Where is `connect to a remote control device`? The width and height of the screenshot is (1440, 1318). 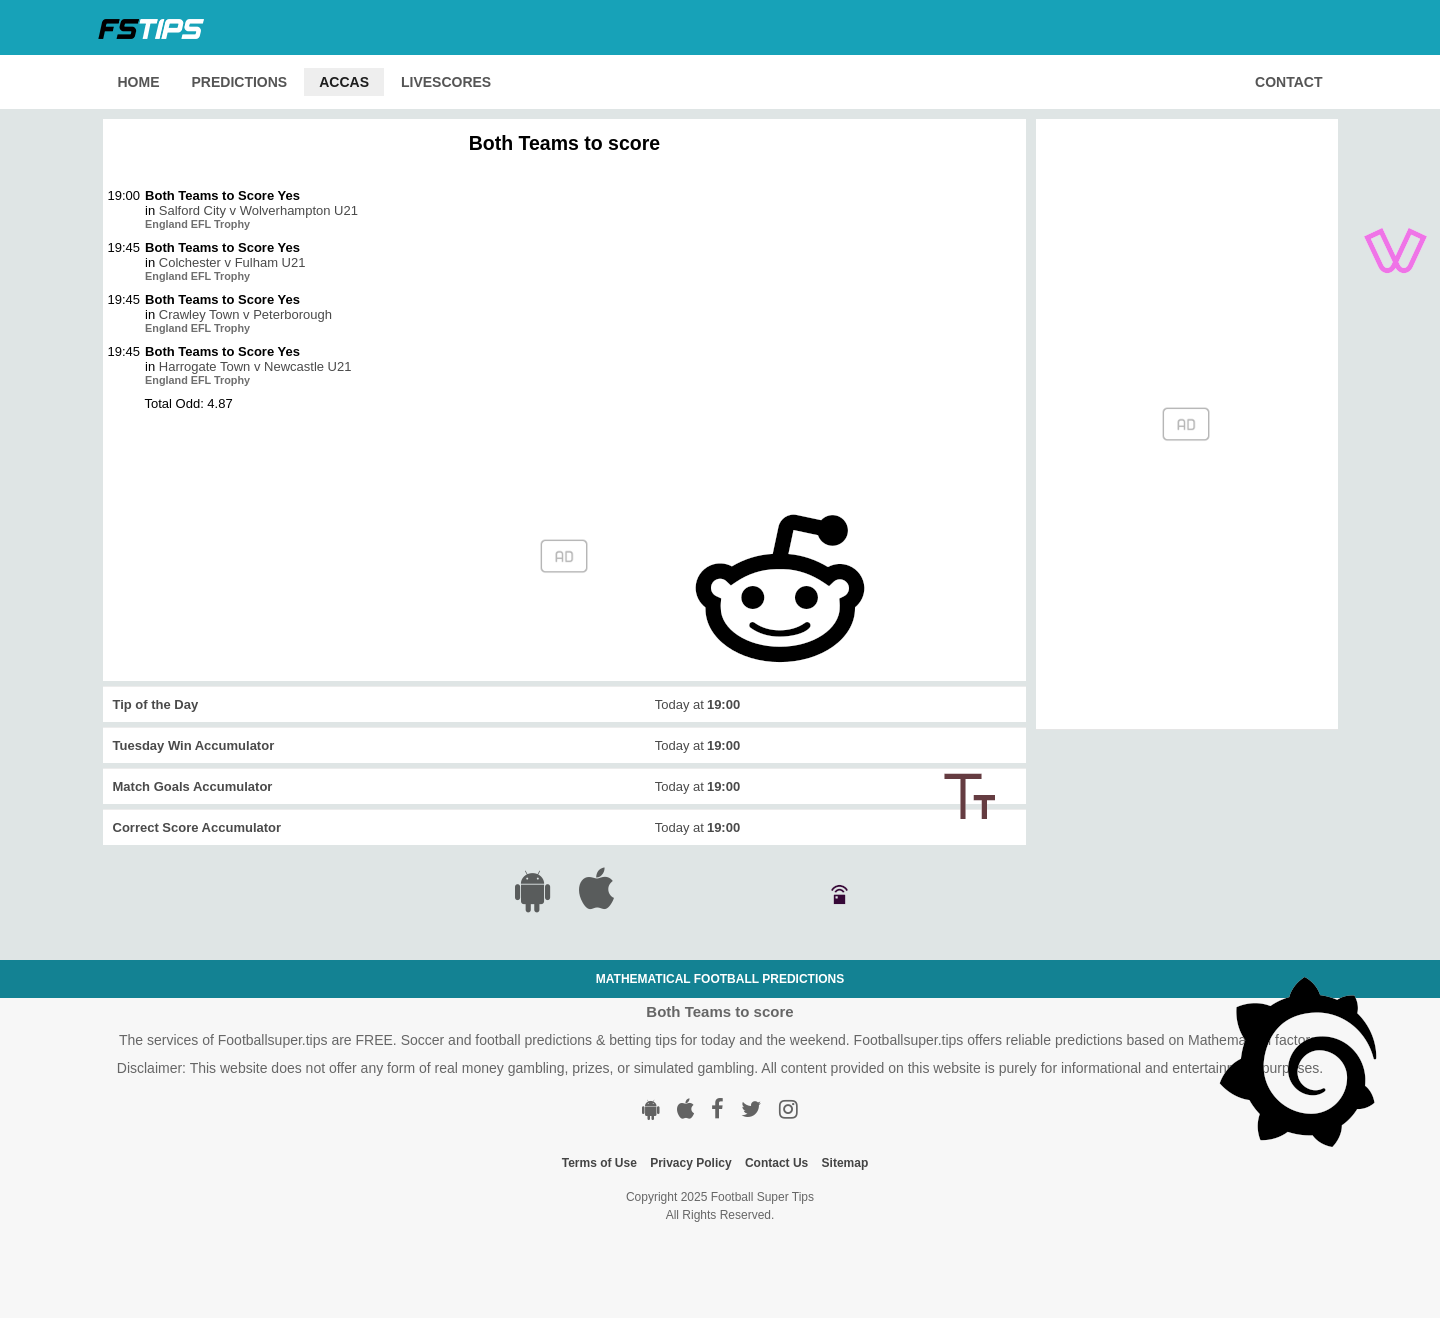
connect to a remote control device is located at coordinates (839, 894).